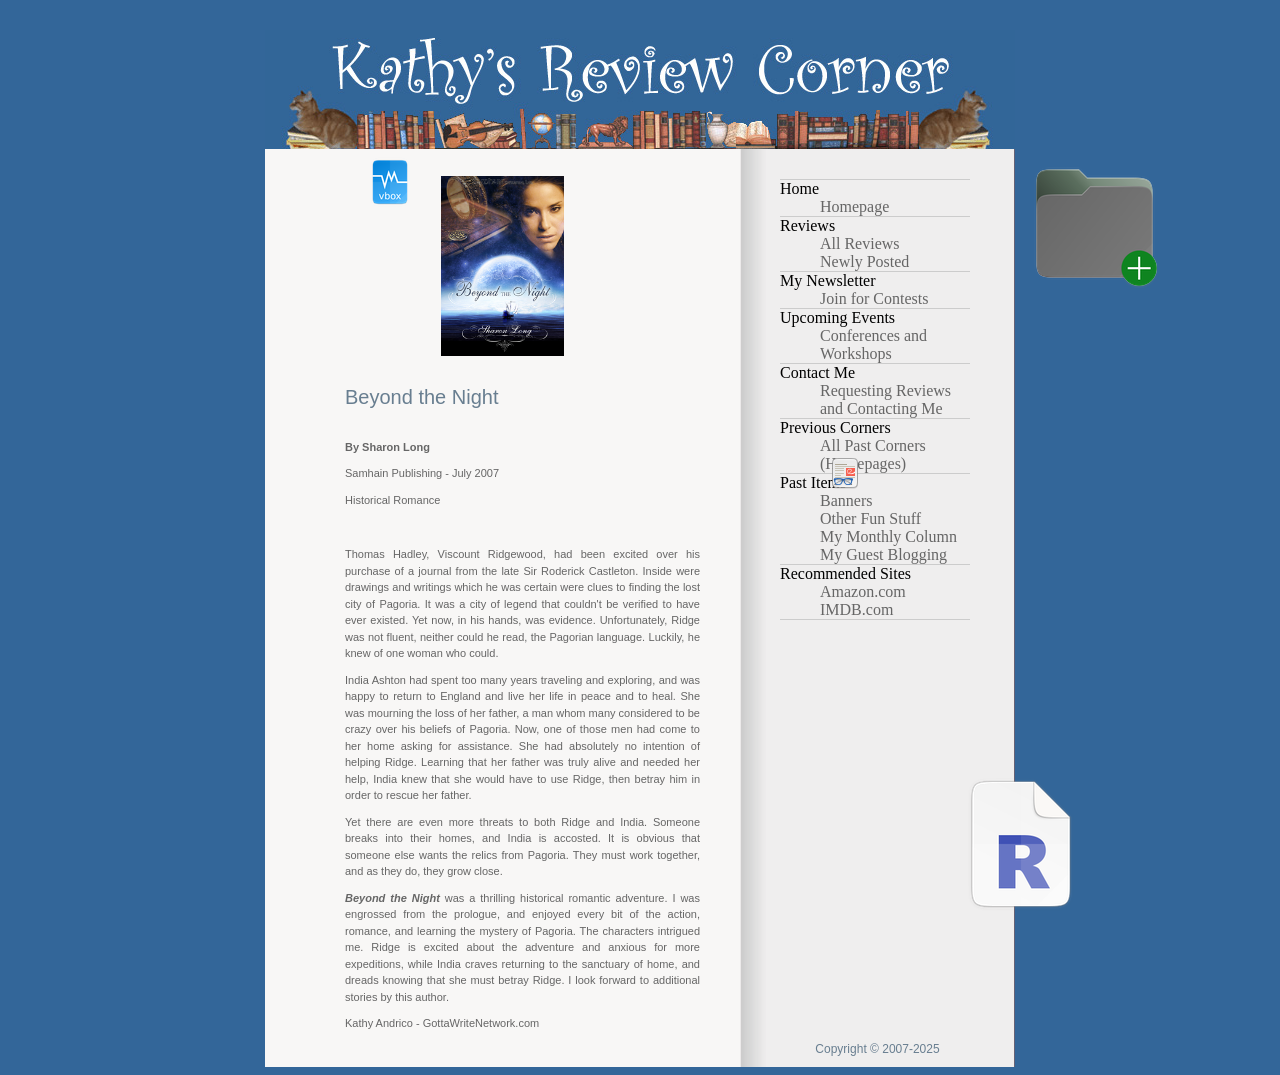 Image resolution: width=1280 pixels, height=1075 pixels. What do you see at coordinates (1094, 223) in the screenshot?
I see `create a new folder` at bounding box center [1094, 223].